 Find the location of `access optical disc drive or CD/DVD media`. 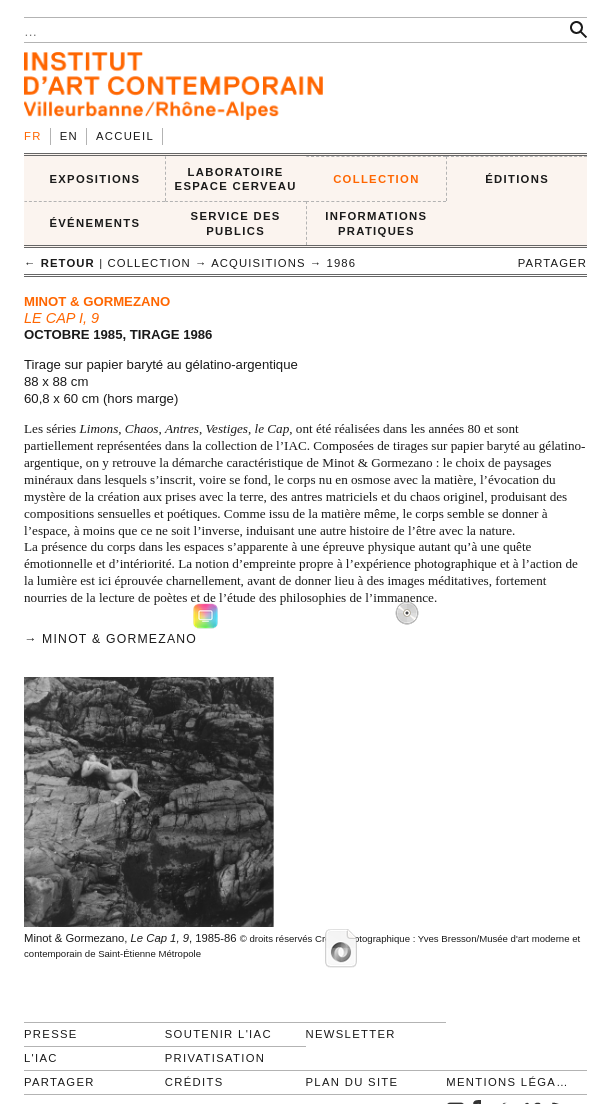

access optical disc drive or CD/DVD media is located at coordinates (407, 613).